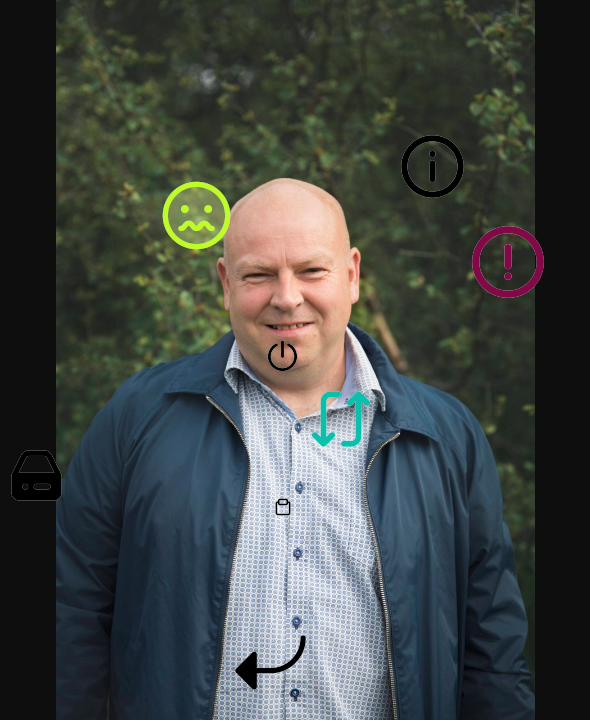  I want to click on copy to clipboard, so click(283, 507).